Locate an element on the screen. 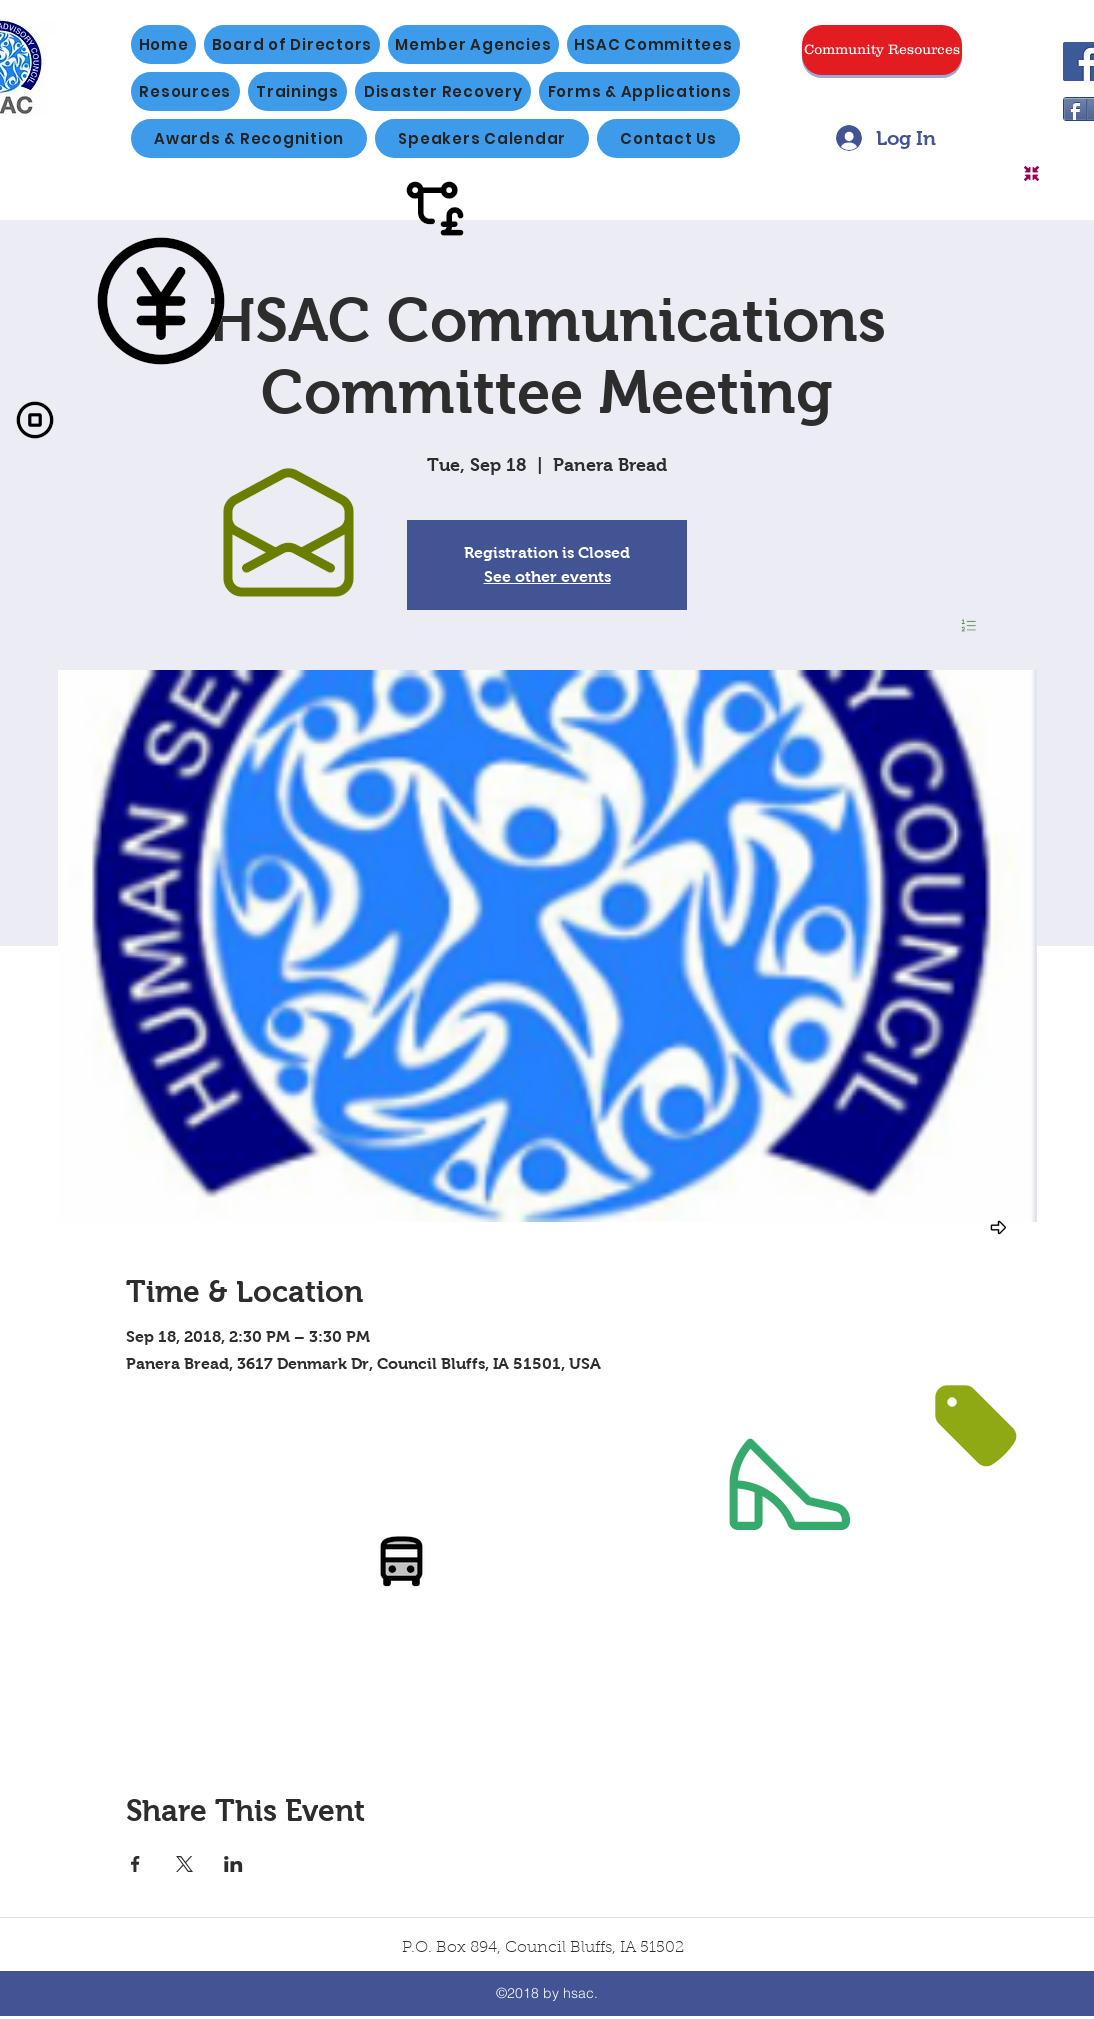  add a tag or label to an item is located at coordinates (975, 1425).